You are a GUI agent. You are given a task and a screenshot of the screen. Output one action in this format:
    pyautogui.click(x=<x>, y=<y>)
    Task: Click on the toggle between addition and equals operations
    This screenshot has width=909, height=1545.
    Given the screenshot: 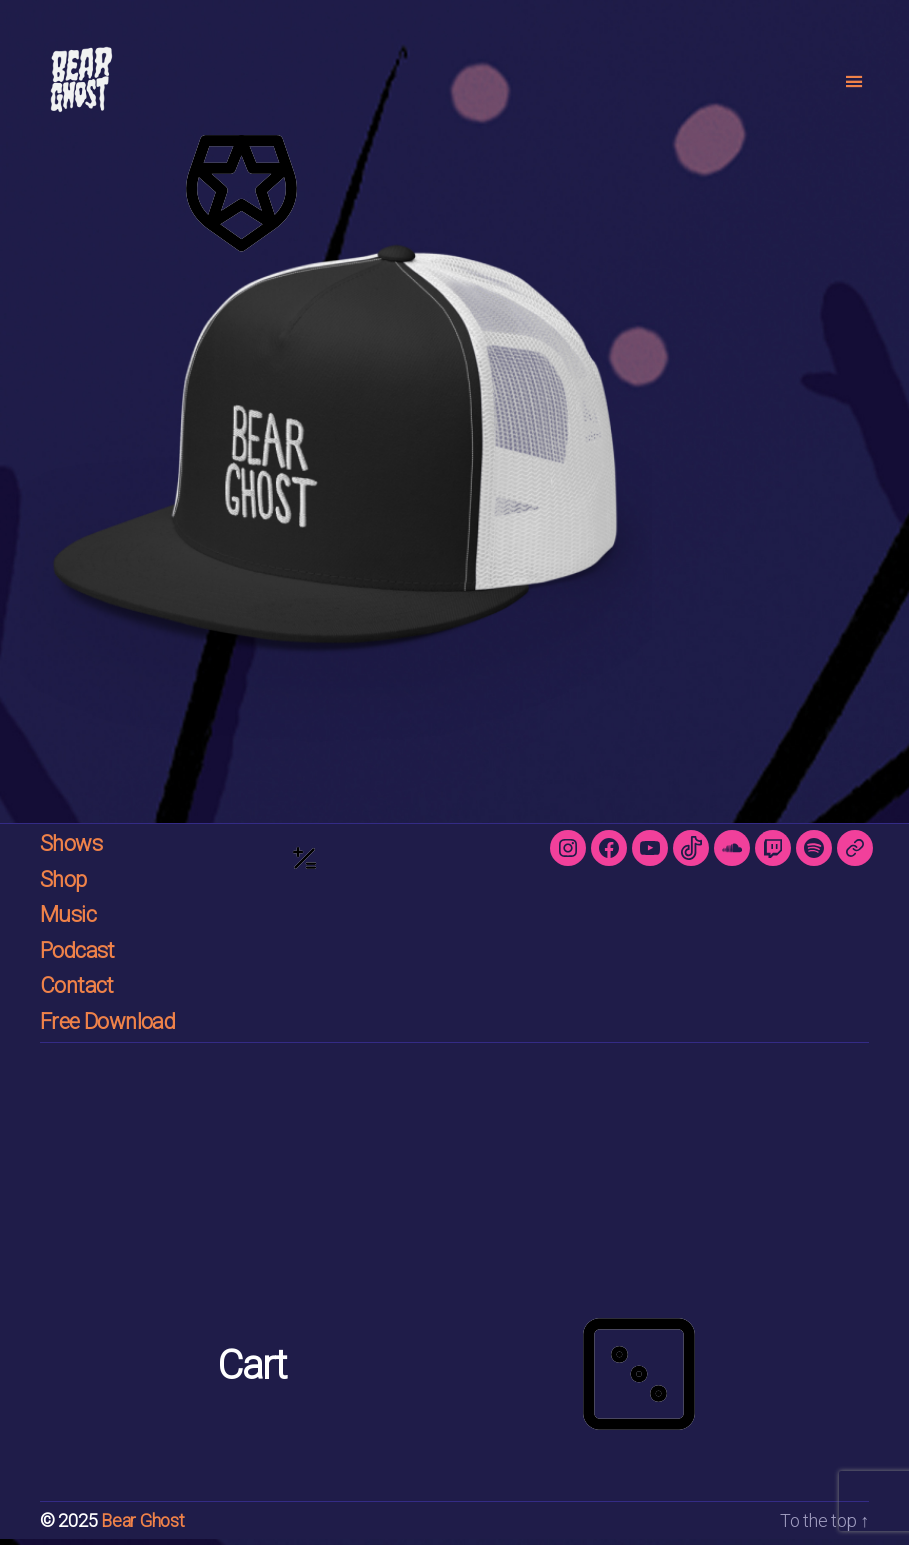 What is the action you would take?
    pyautogui.click(x=304, y=858)
    